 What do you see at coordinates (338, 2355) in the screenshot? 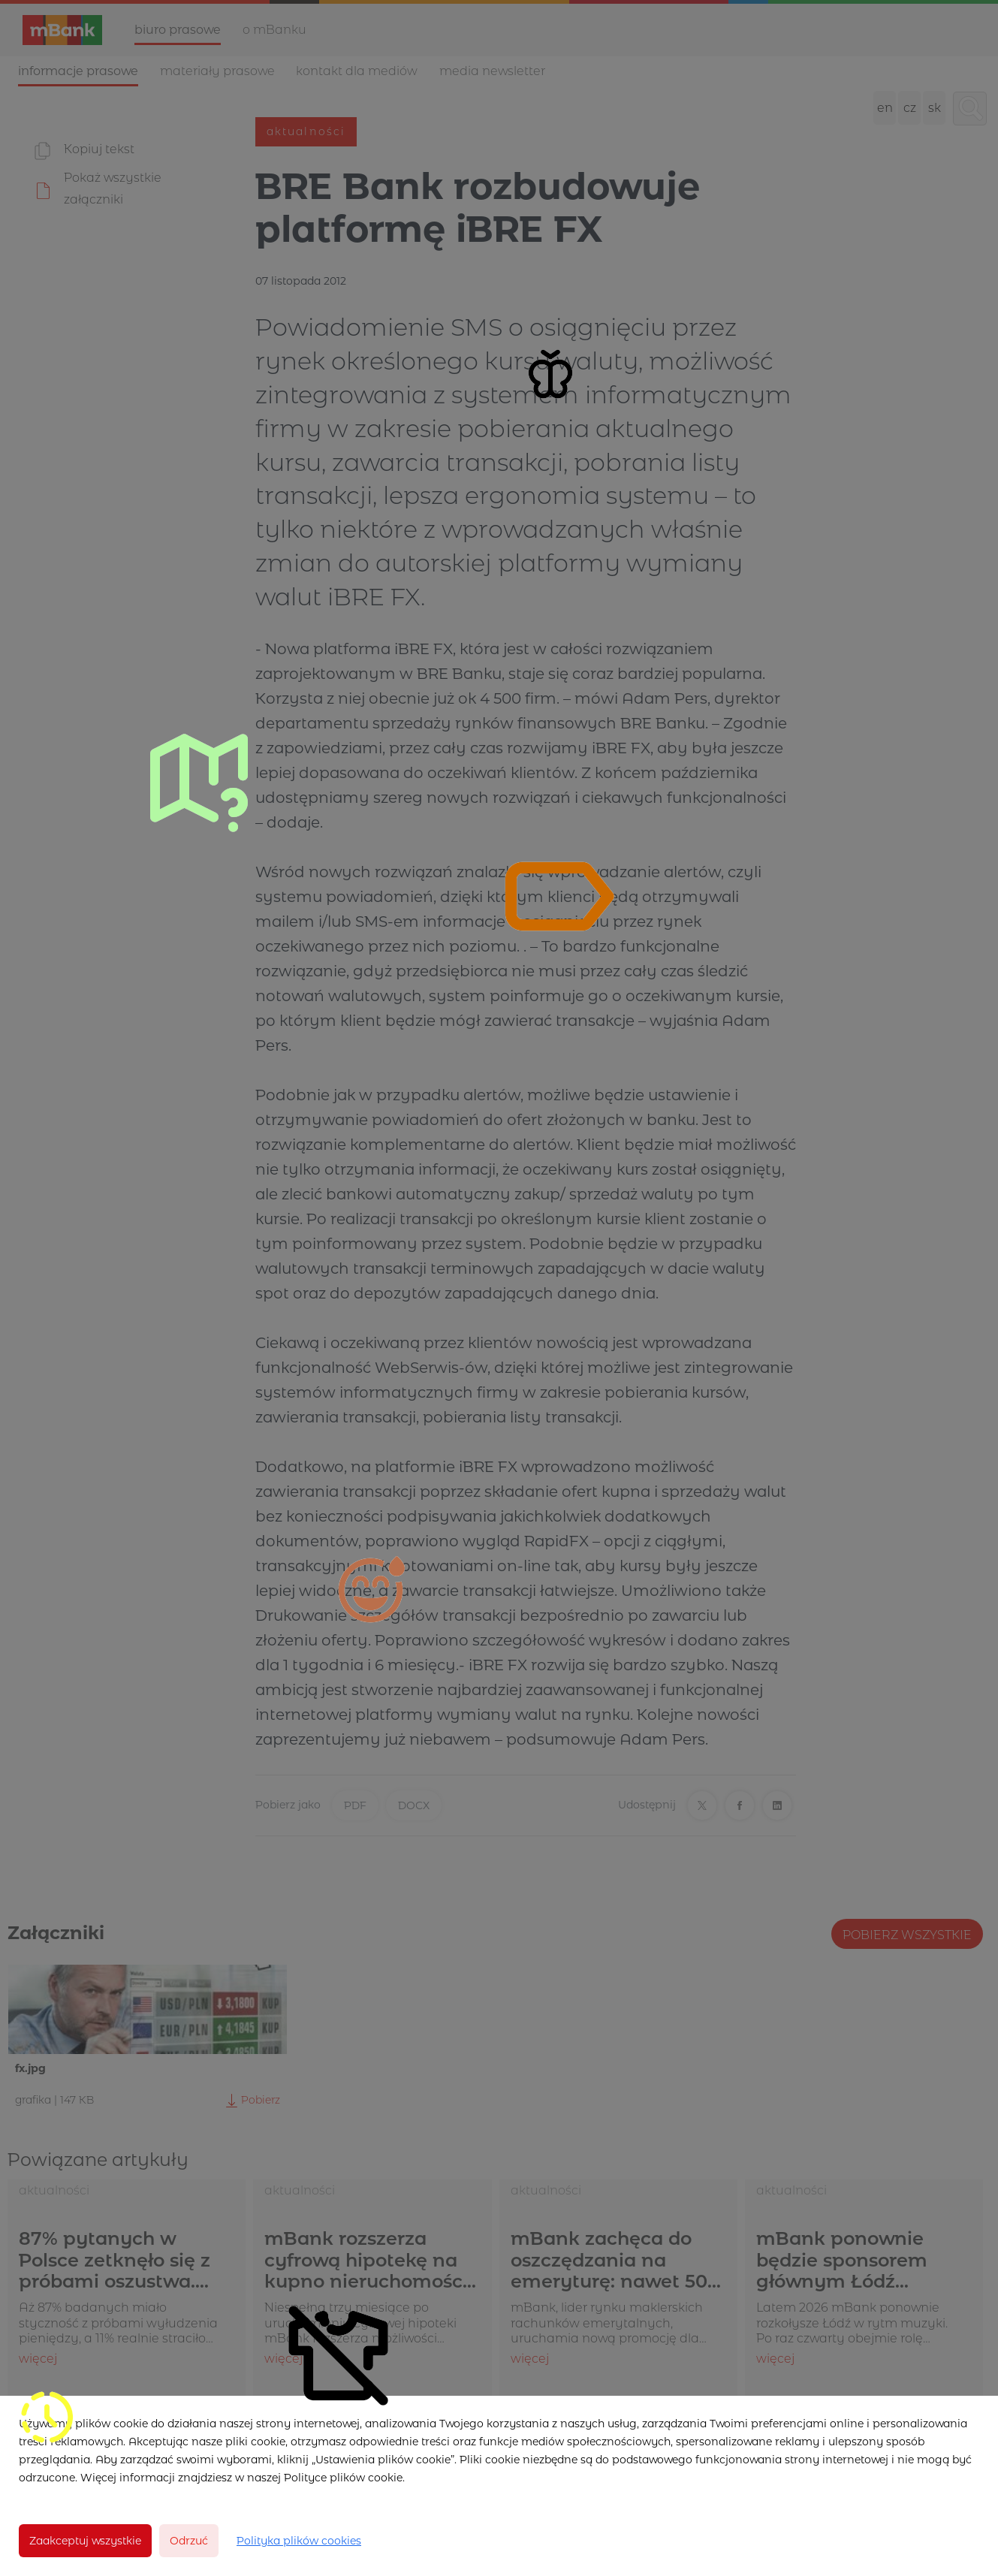
I see `clothing item unavailable or out of stock` at bounding box center [338, 2355].